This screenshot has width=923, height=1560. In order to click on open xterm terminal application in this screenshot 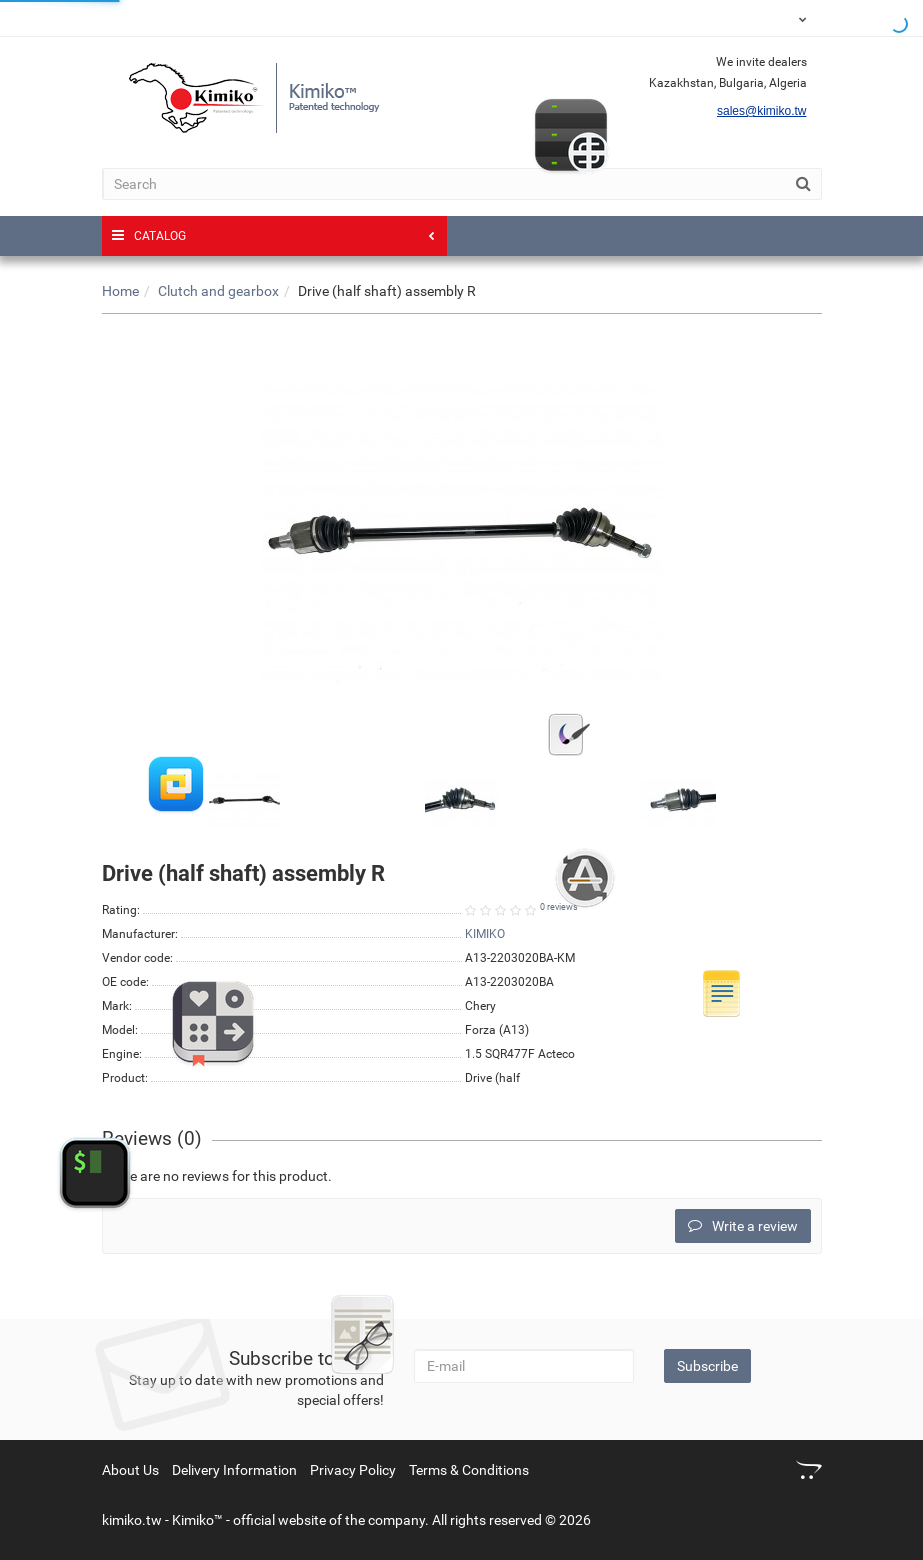, I will do `click(95, 1173)`.